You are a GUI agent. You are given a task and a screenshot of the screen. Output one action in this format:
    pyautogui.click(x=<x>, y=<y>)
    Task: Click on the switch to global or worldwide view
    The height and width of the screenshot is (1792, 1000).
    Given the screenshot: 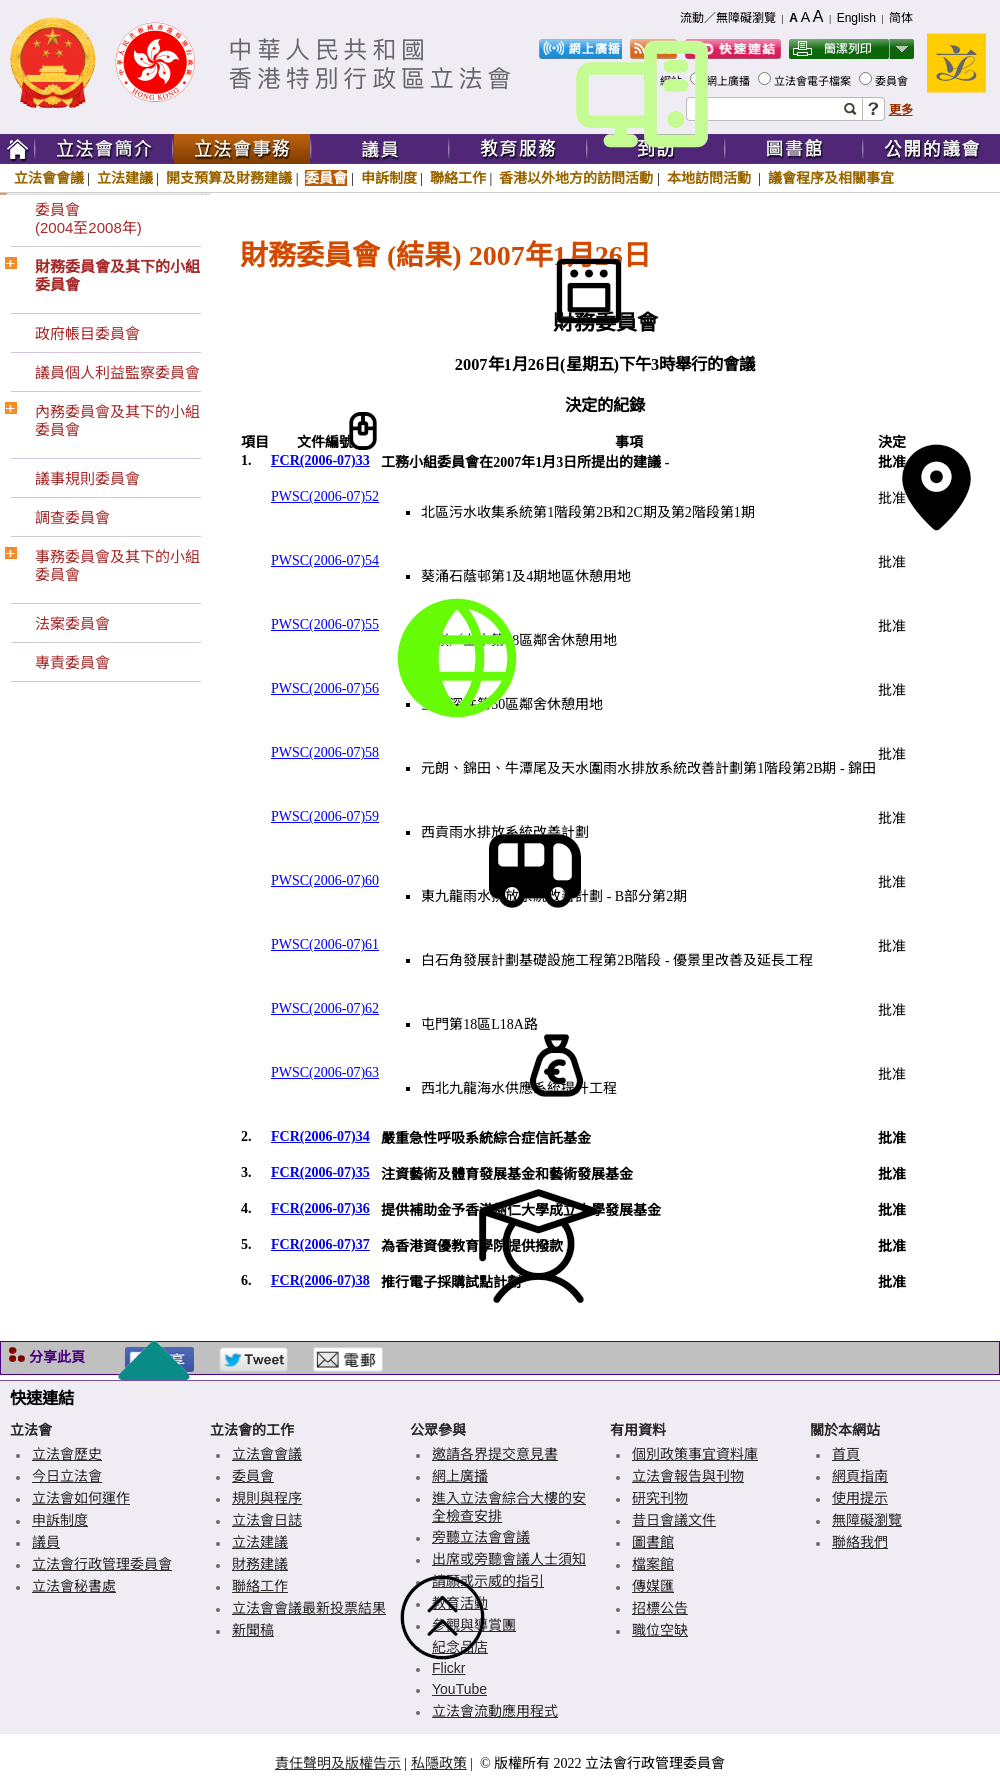 What is the action you would take?
    pyautogui.click(x=457, y=658)
    